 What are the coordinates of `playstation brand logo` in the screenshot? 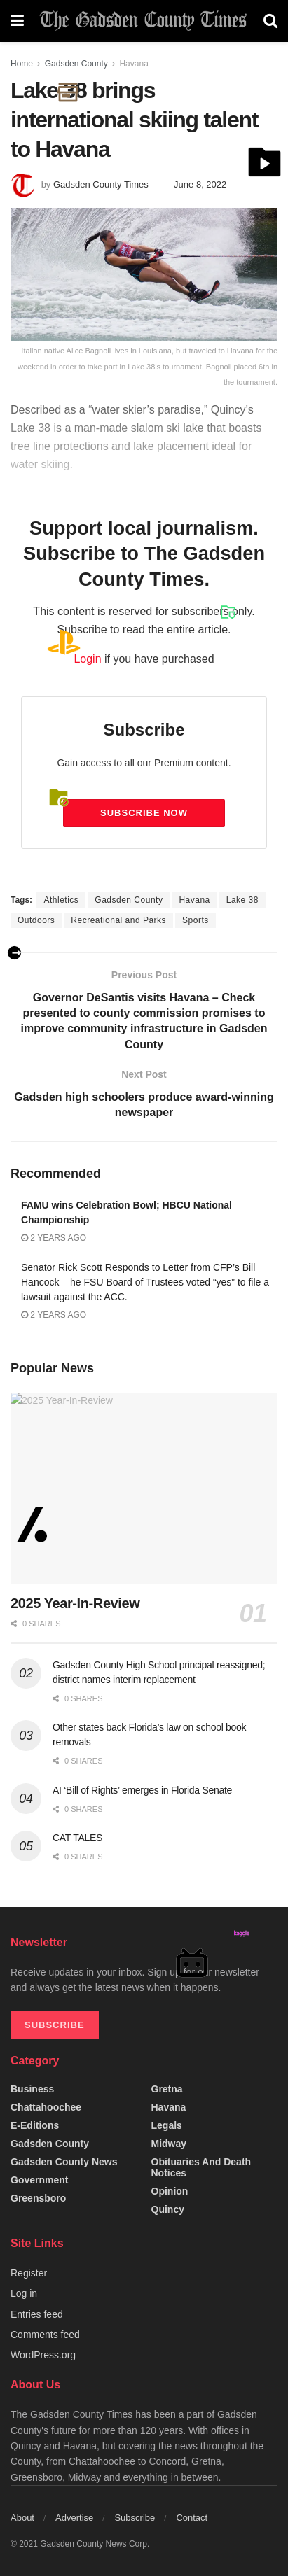 It's located at (64, 641).